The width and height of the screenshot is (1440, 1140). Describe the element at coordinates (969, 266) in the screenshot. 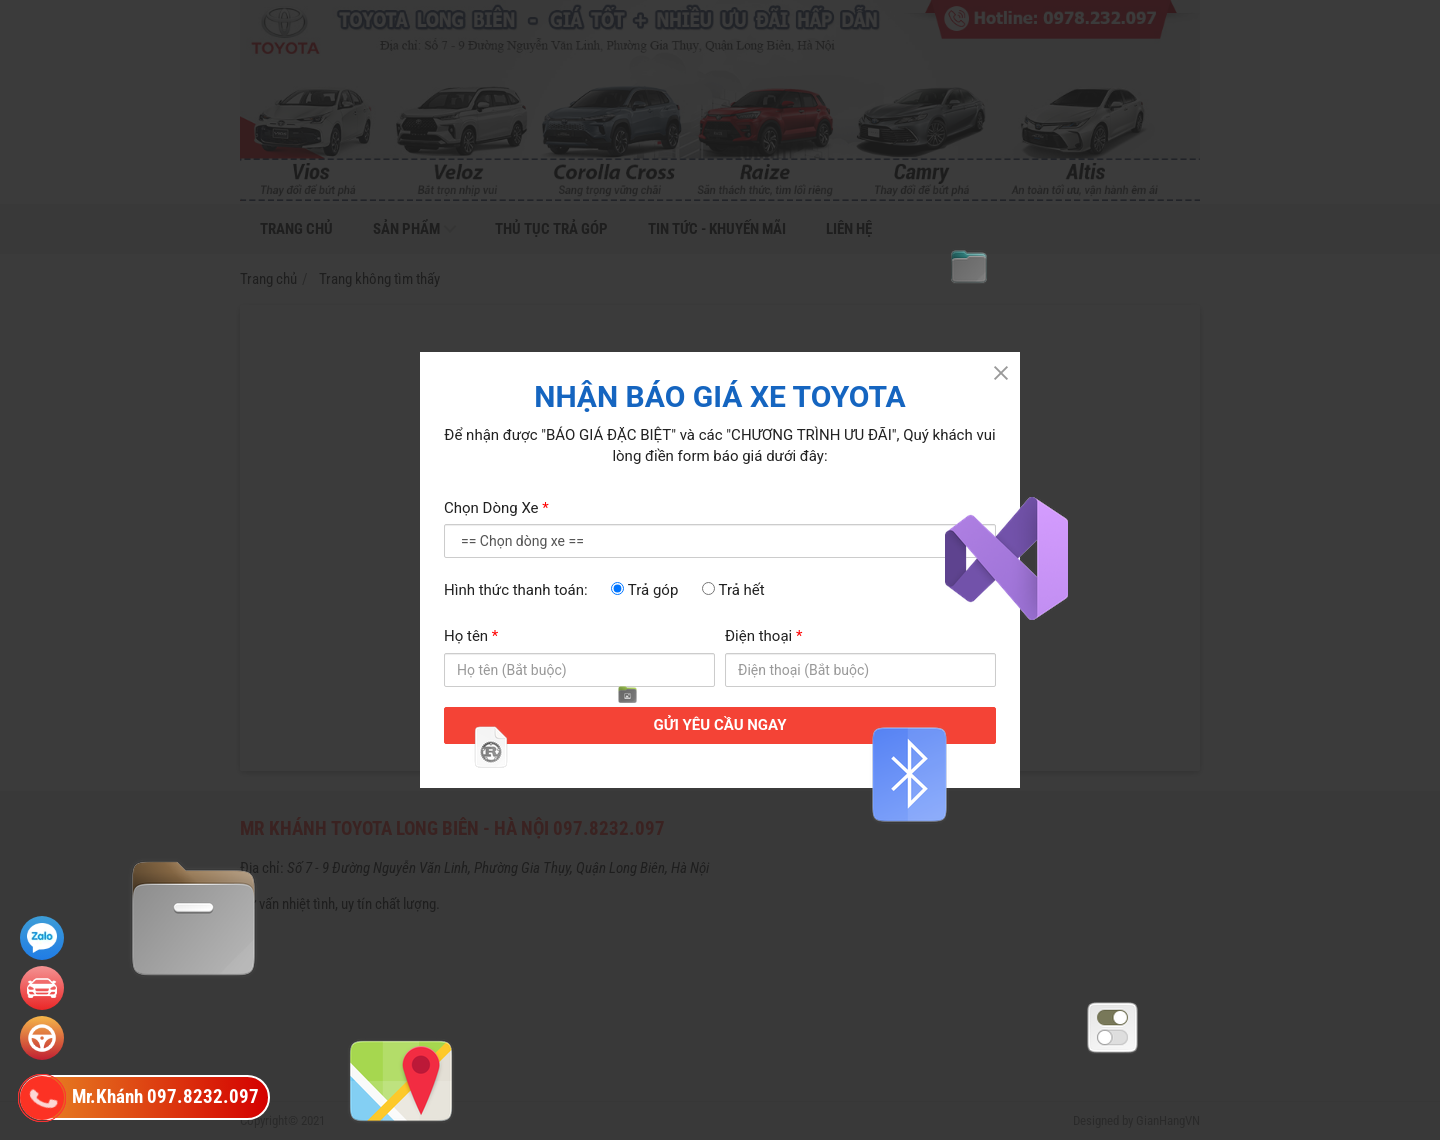

I see `open folder to view contents` at that location.